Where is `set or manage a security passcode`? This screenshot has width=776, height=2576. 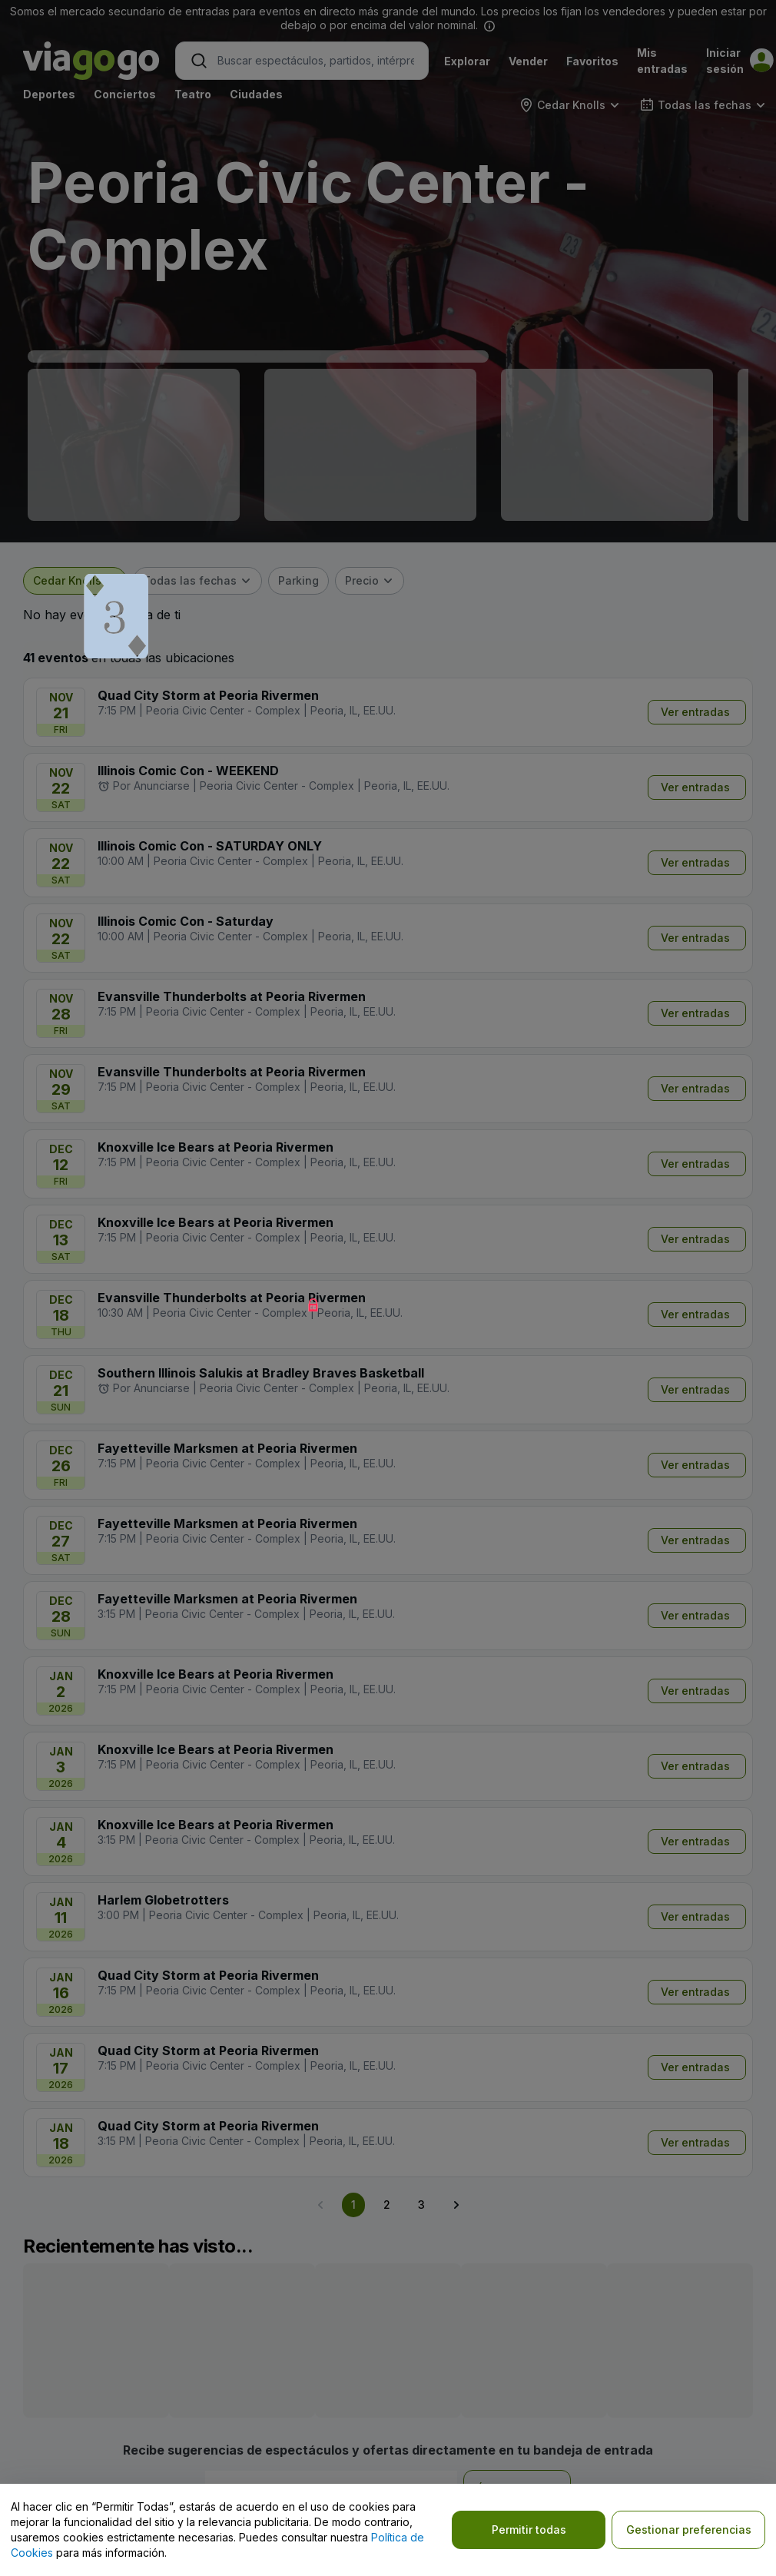
set or manage a security passcode is located at coordinates (313, 1305).